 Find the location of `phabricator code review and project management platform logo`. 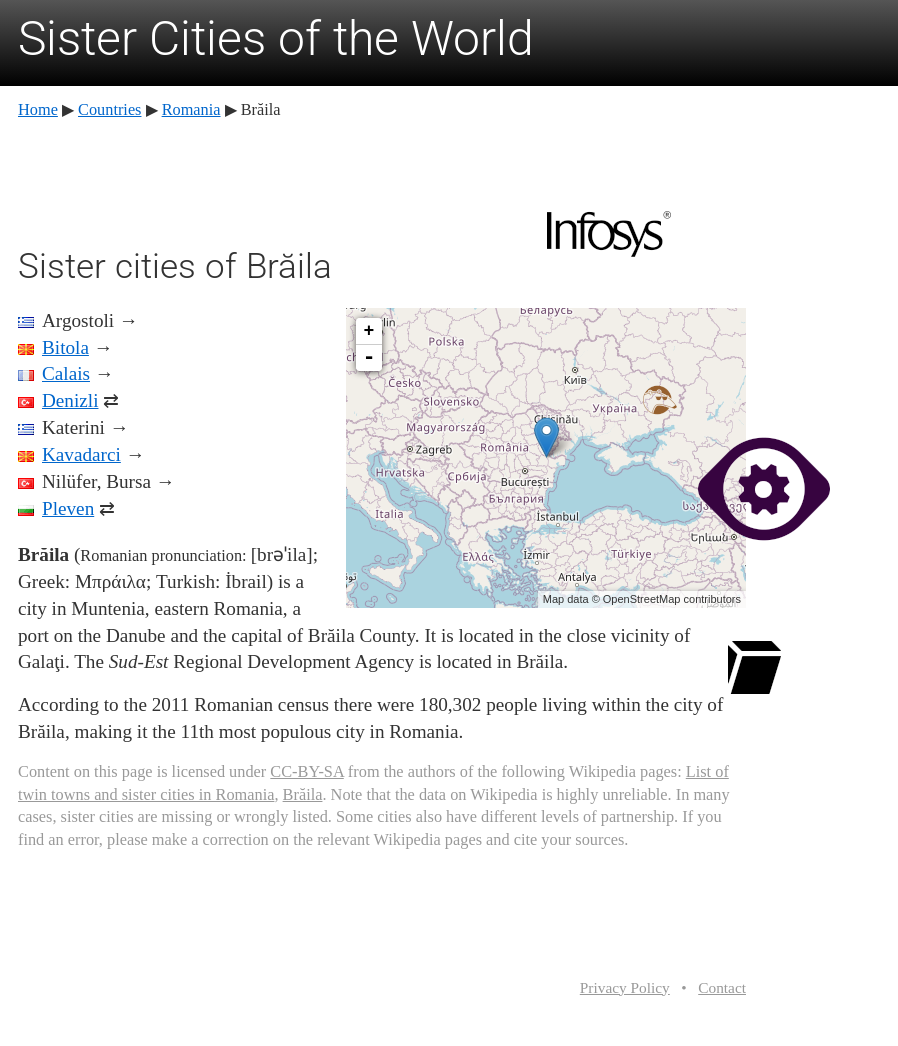

phabricator code review and project management platform logo is located at coordinates (764, 489).